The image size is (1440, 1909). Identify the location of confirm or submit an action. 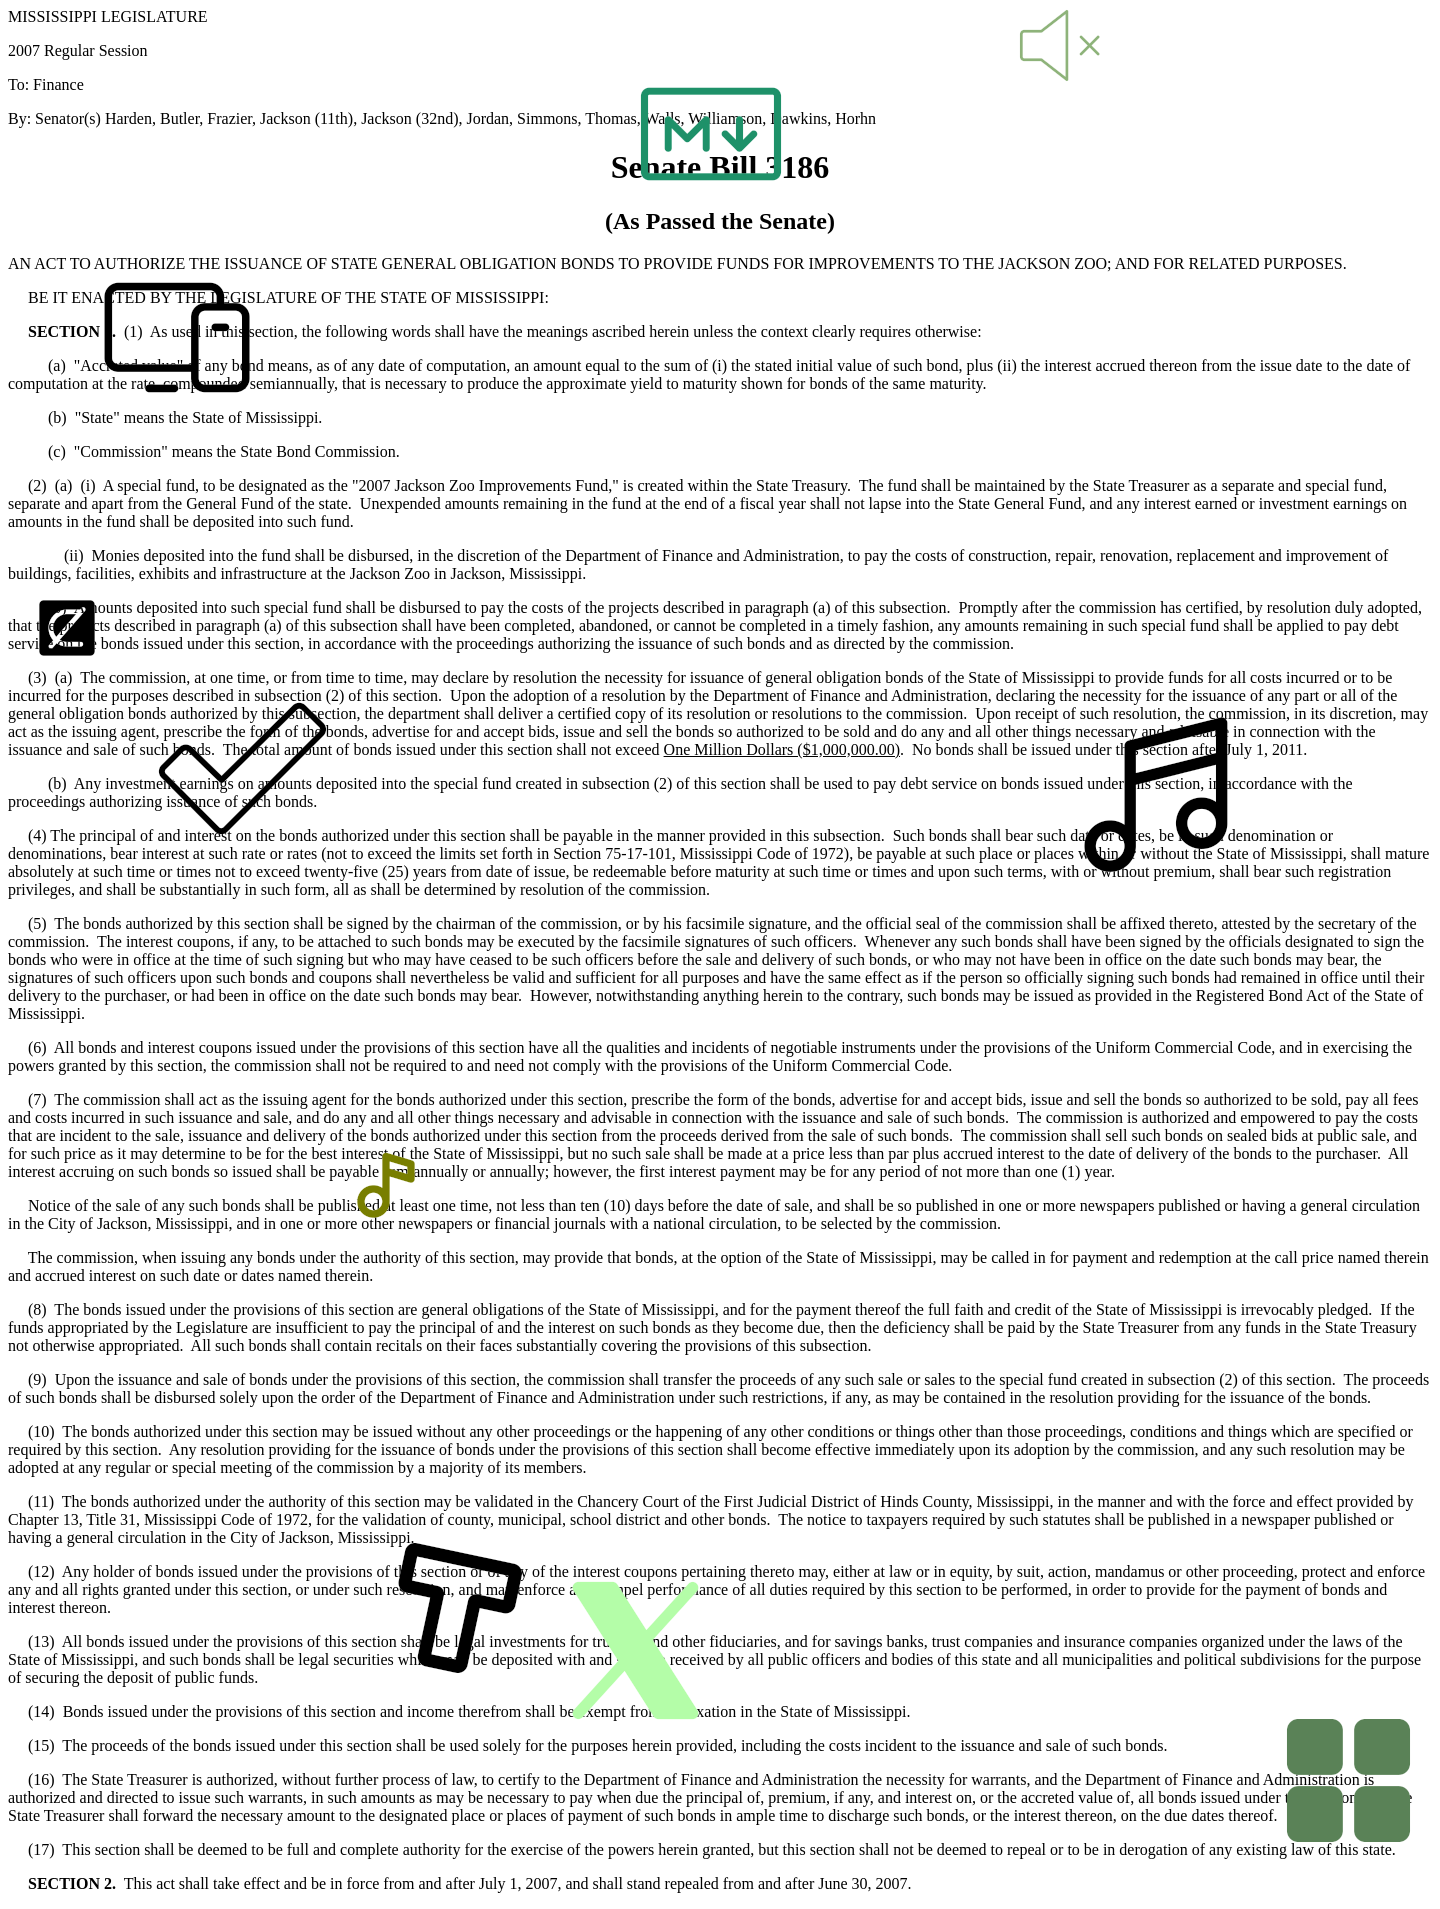
(239, 765).